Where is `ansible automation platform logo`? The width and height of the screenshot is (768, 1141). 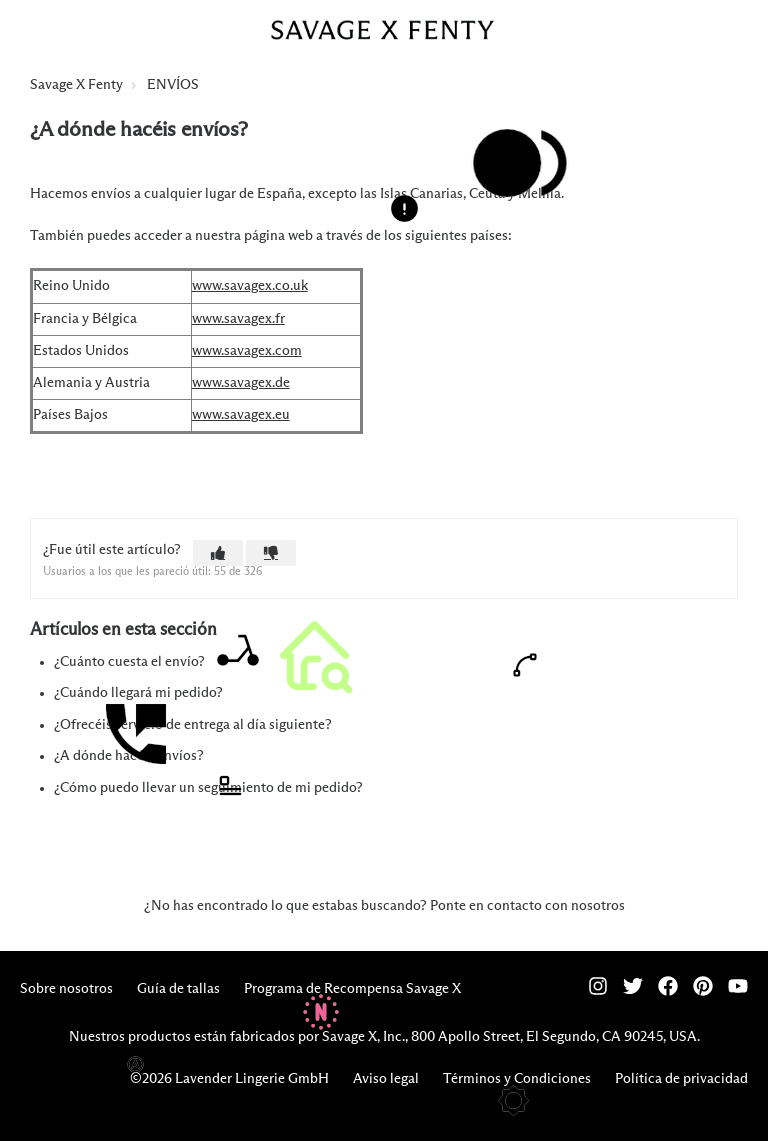
ansible automation platform logo is located at coordinates (135, 1064).